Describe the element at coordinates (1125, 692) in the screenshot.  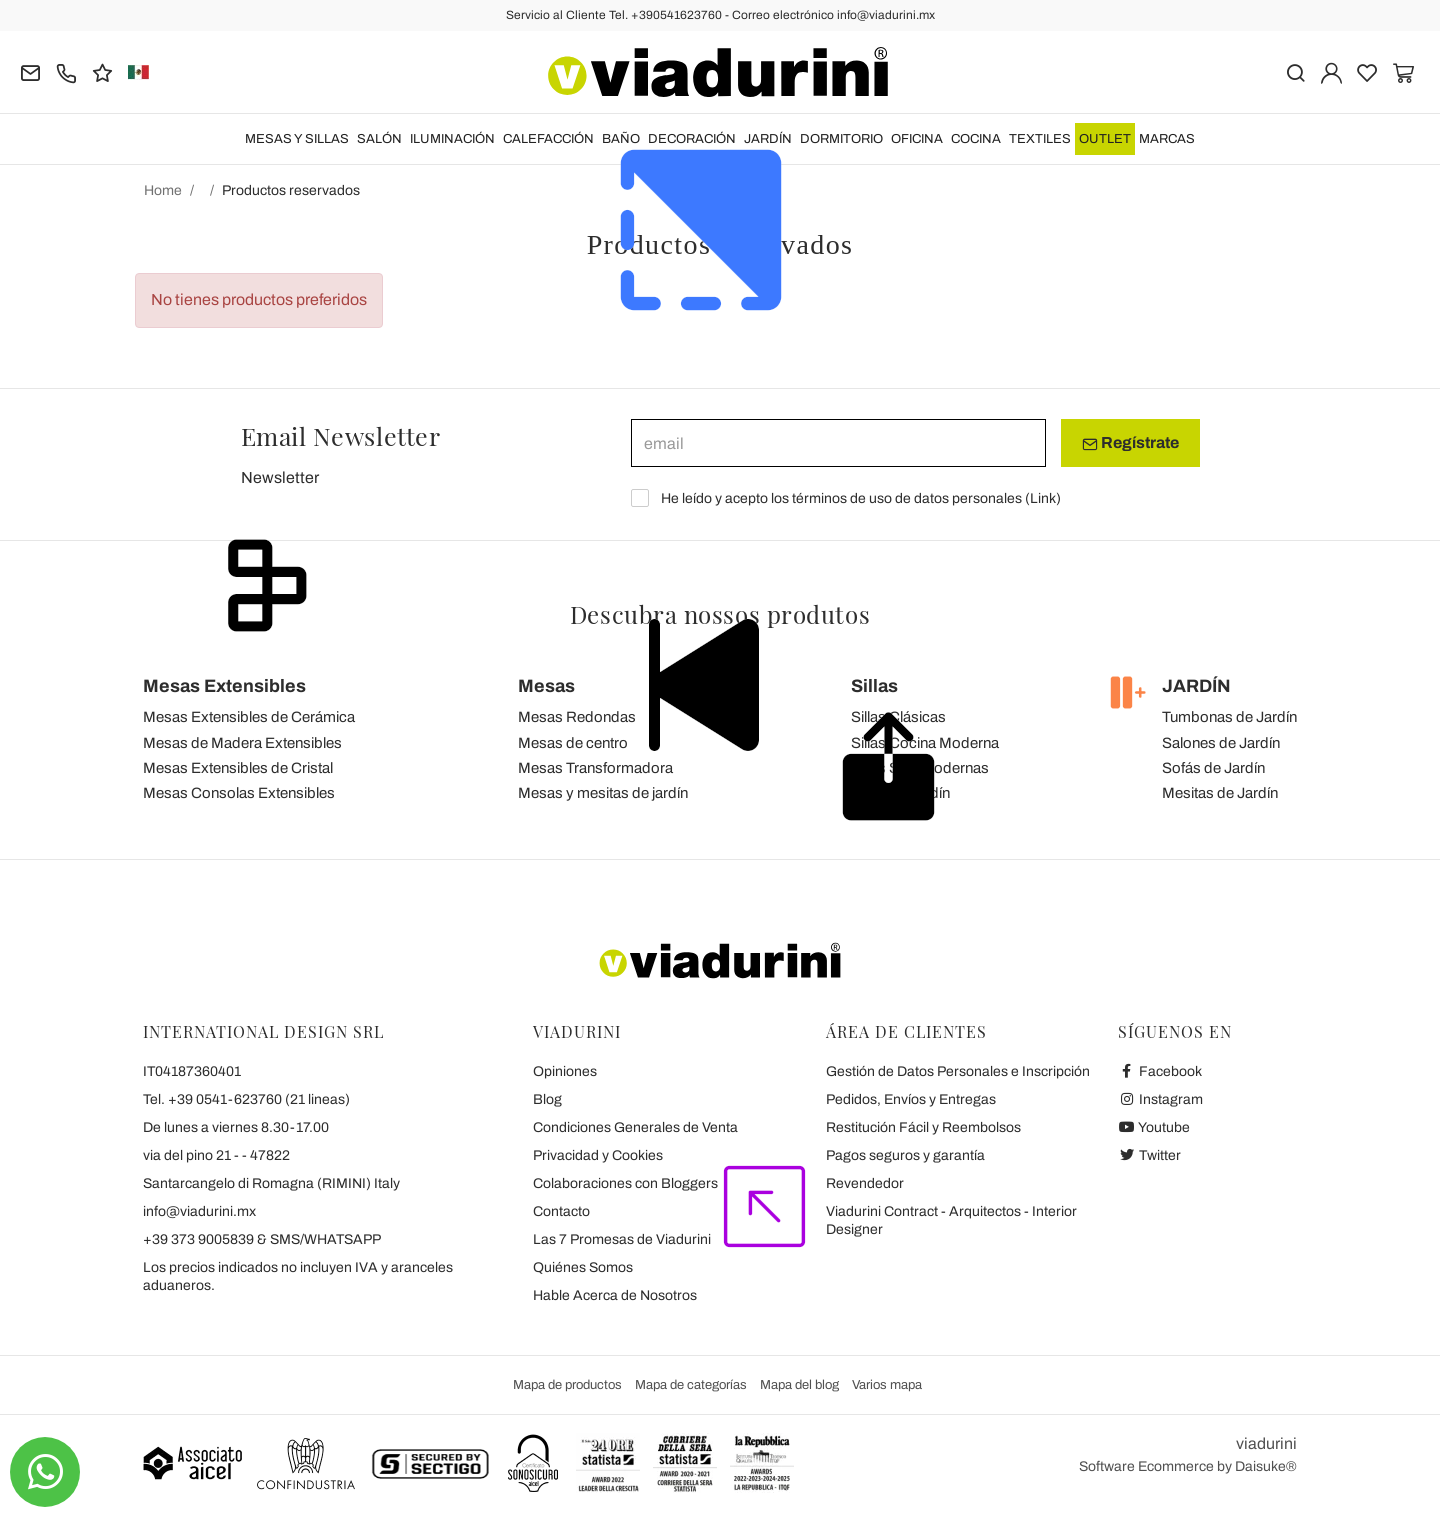
I see `add a new column to the right` at that location.